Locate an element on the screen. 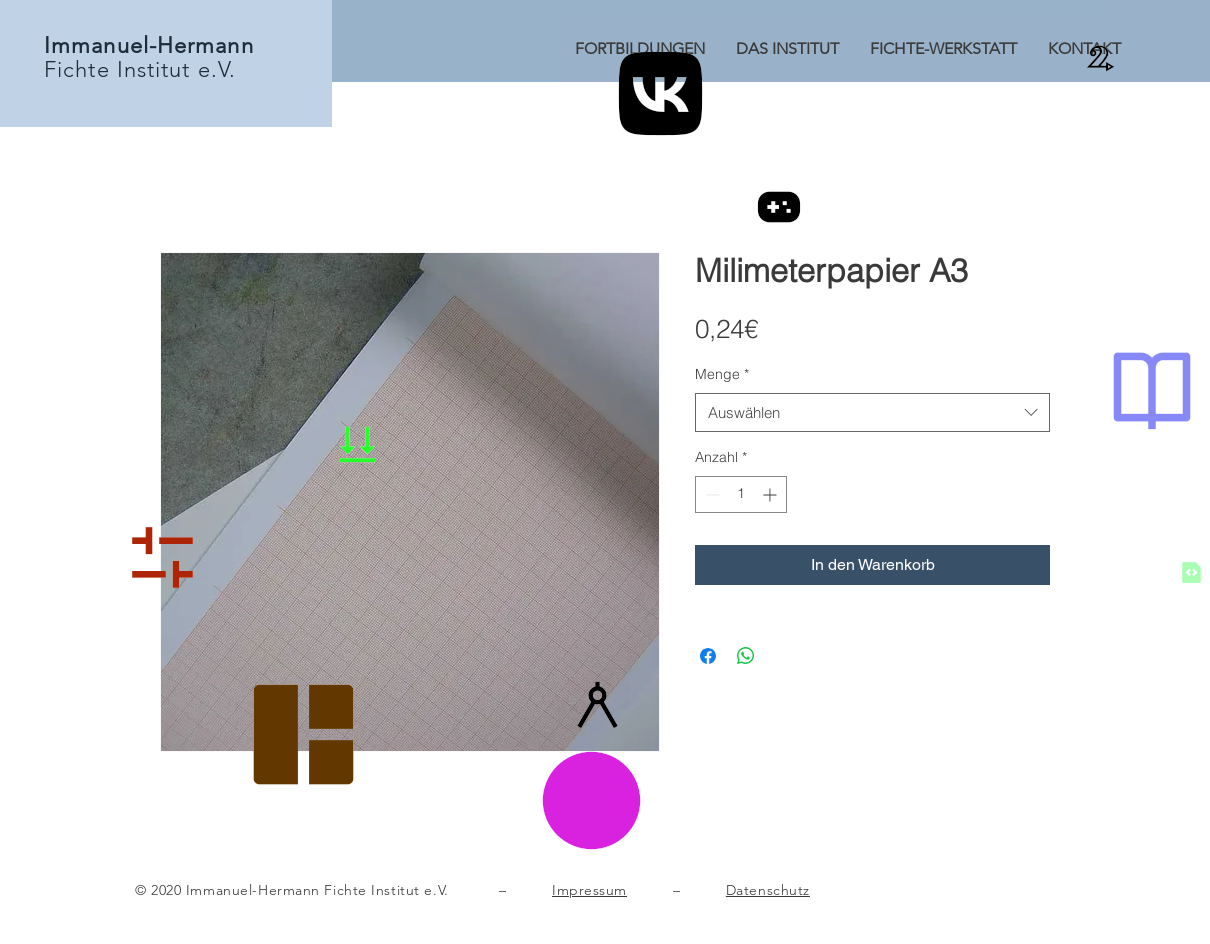 The height and width of the screenshot is (944, 1210). switch to grid layout view is located at coordinates (303, 734).